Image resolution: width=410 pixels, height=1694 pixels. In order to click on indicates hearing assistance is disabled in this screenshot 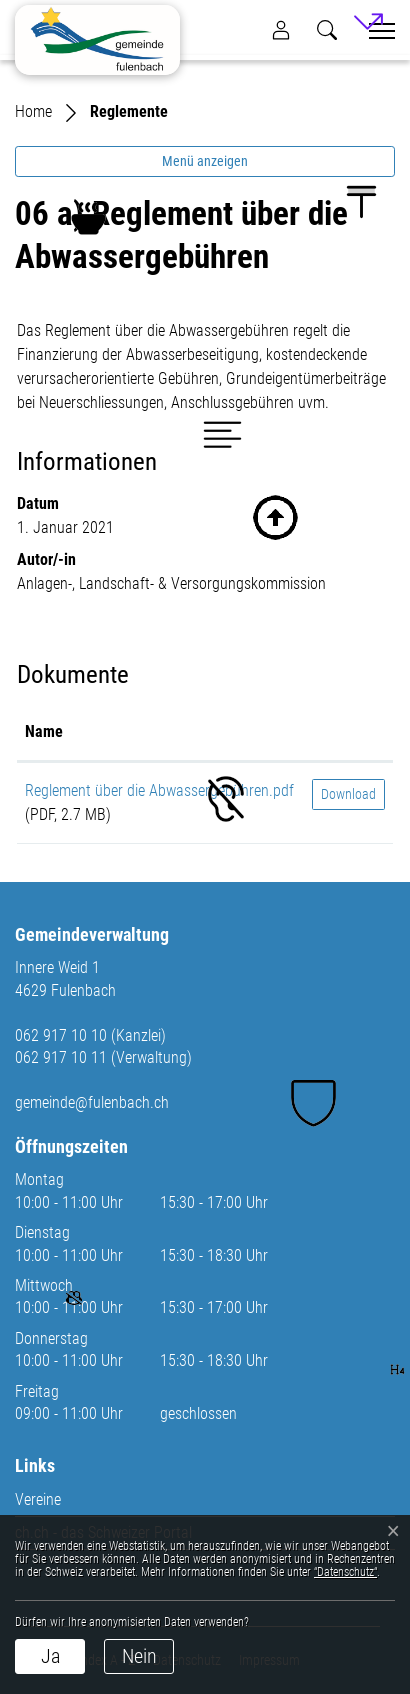, I will do `click(226, 799)`.